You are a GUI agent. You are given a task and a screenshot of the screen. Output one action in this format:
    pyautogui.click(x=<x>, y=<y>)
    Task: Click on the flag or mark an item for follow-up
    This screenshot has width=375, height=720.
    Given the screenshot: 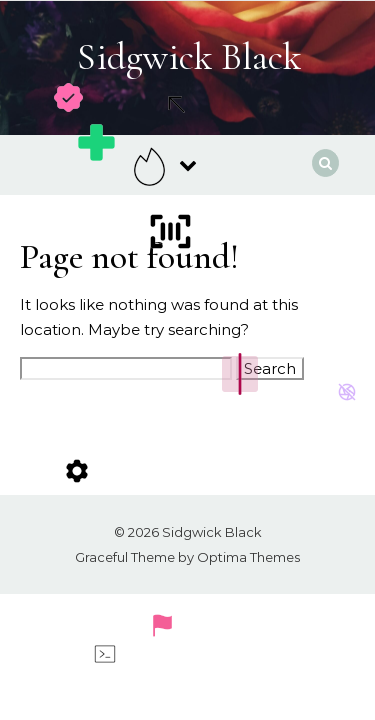 What is the action you would take?
    pyautogui.click(x=162, y=625)
    